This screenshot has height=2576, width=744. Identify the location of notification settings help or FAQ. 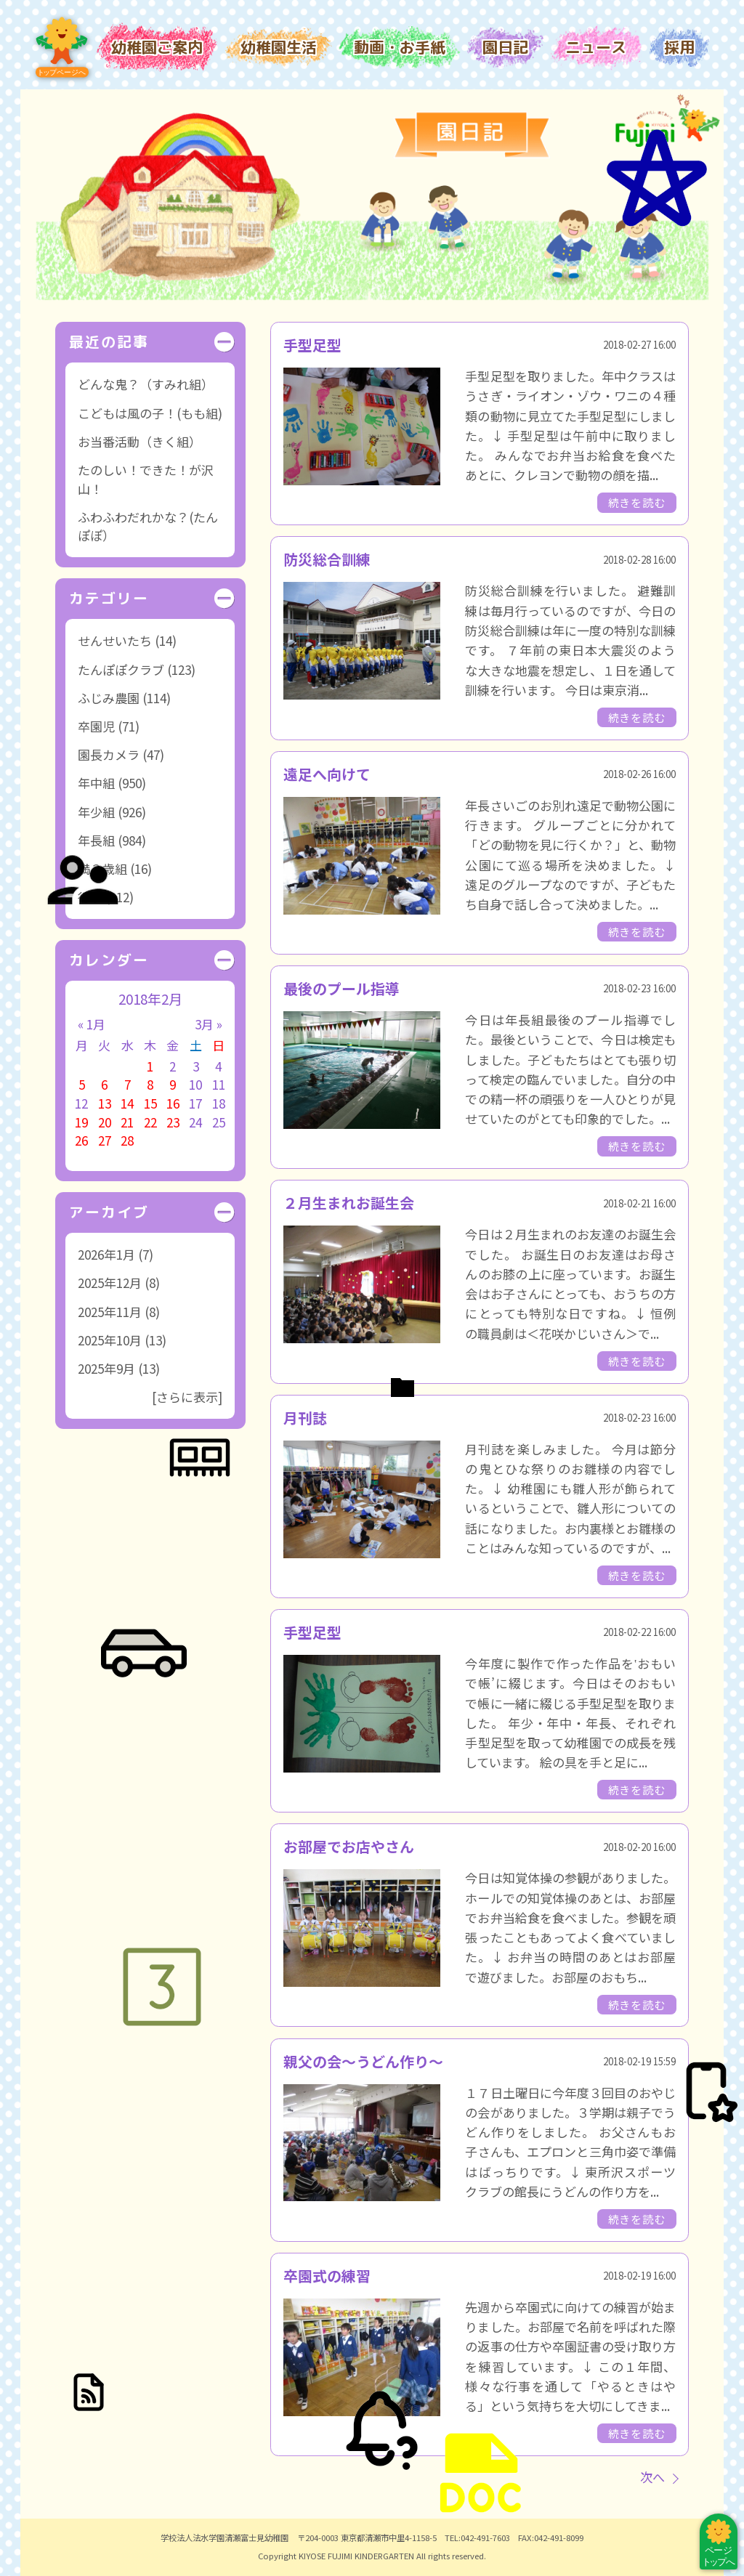
(380, 2429).